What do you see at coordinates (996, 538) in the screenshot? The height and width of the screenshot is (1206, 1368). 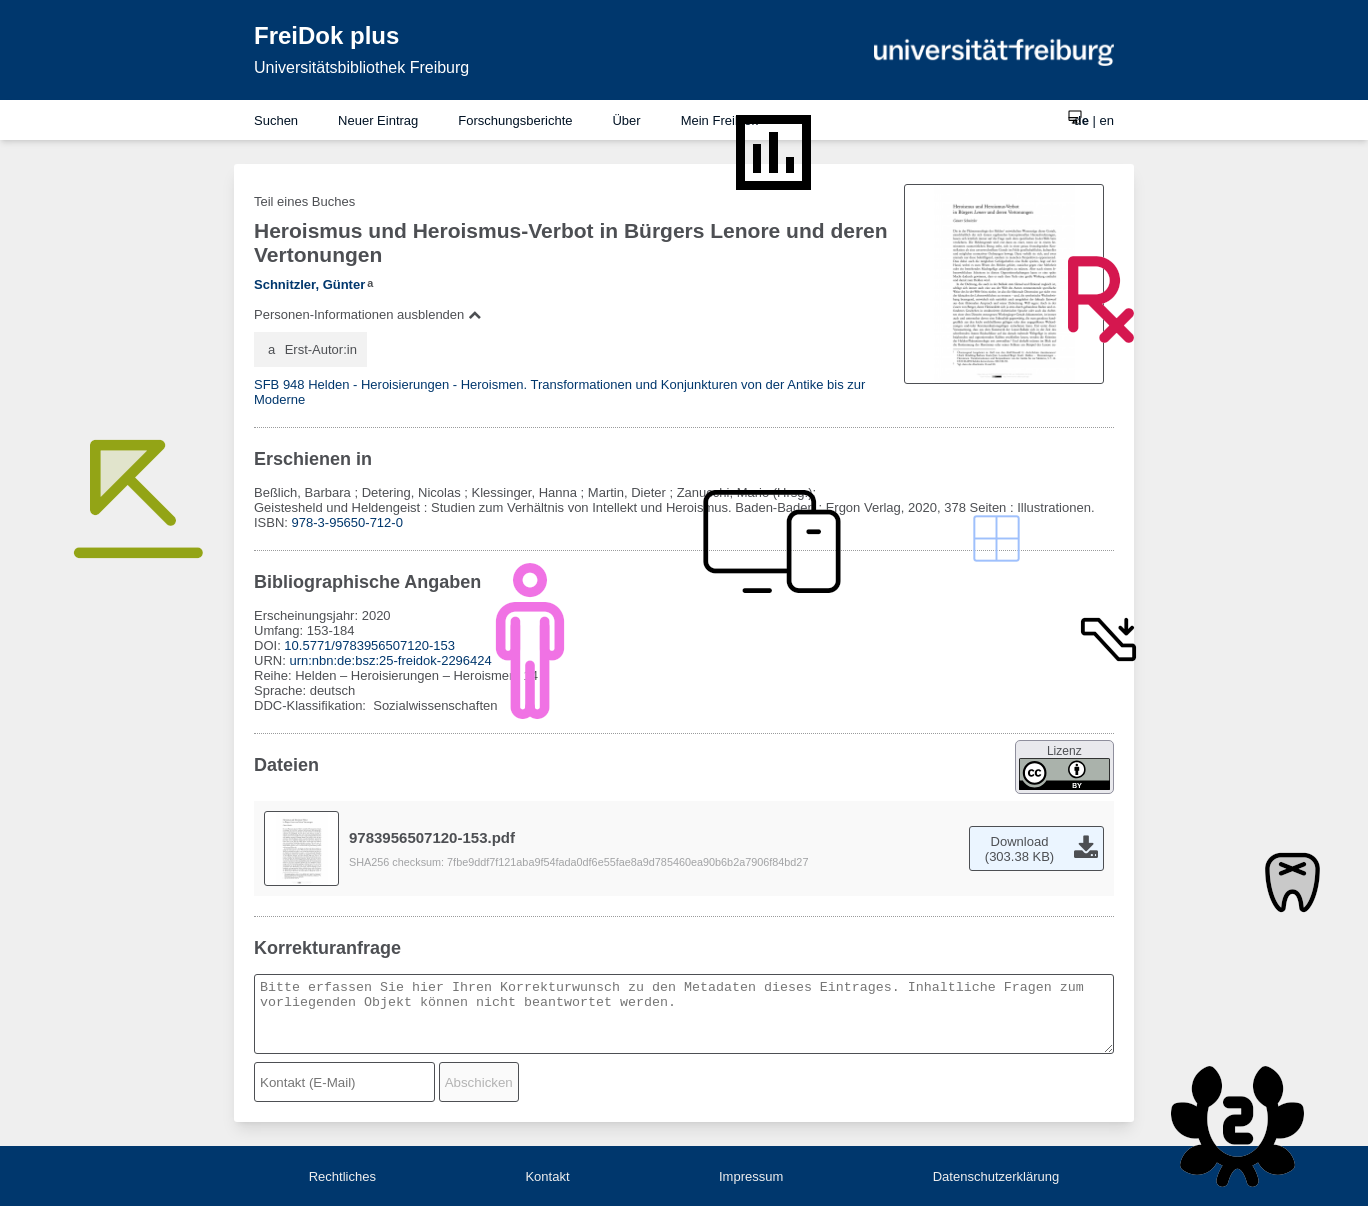 I see `switch to grid view` at bounding box center [996, 538].